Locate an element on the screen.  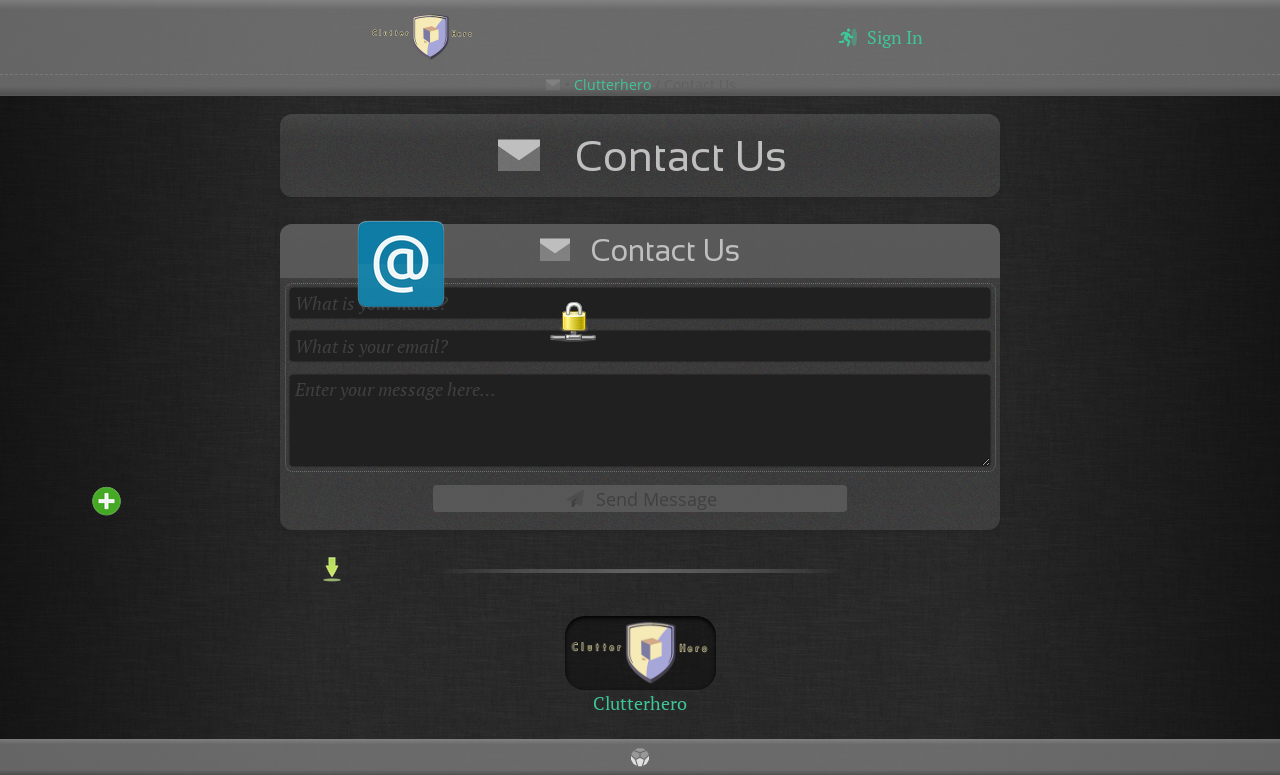
add a new item to the list is located at coordinates (106, 501).